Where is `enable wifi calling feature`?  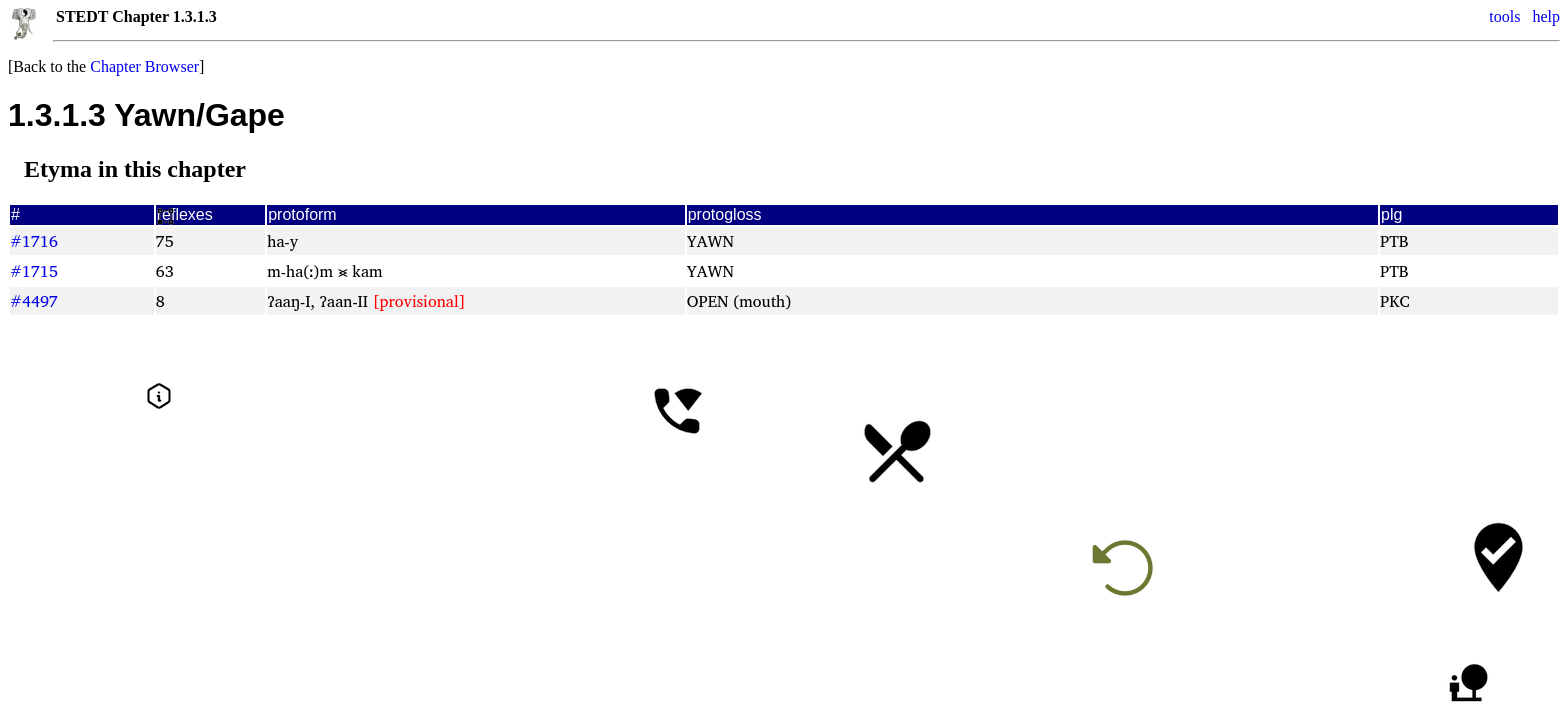
enable wifi calling feature is located at coordinates (677, 411).